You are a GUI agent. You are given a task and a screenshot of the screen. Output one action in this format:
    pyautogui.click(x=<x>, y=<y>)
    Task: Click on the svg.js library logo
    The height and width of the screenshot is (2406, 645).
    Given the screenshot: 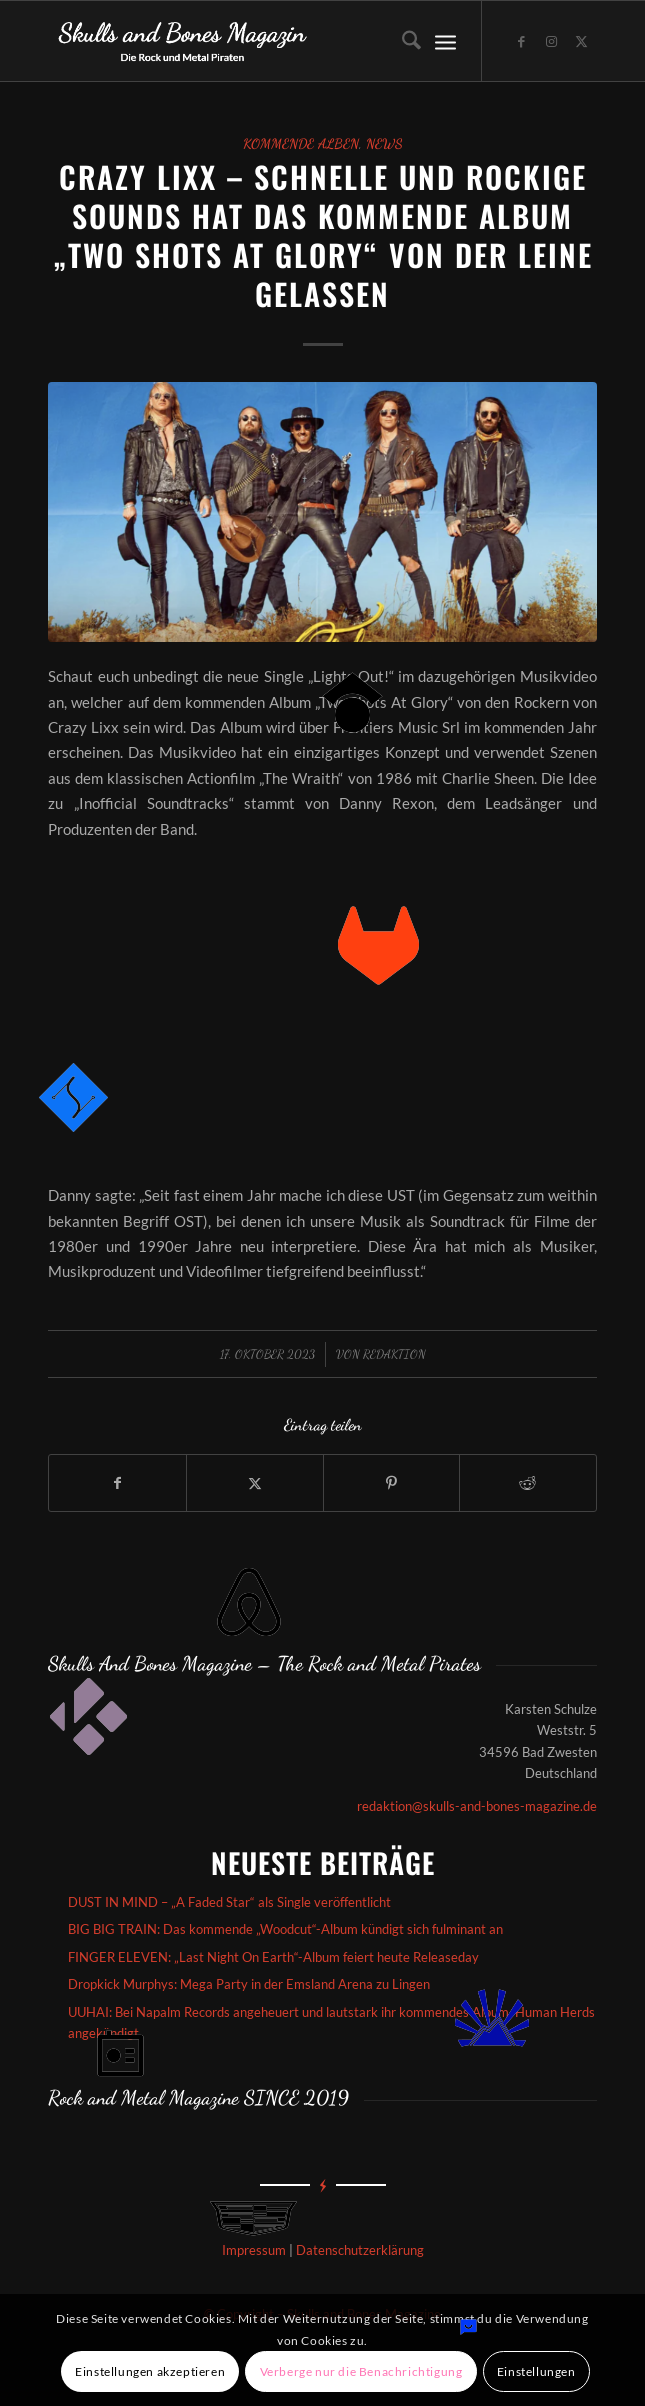 What is the action you would take?
    pyautogui.click(x=73, y=1097)
    